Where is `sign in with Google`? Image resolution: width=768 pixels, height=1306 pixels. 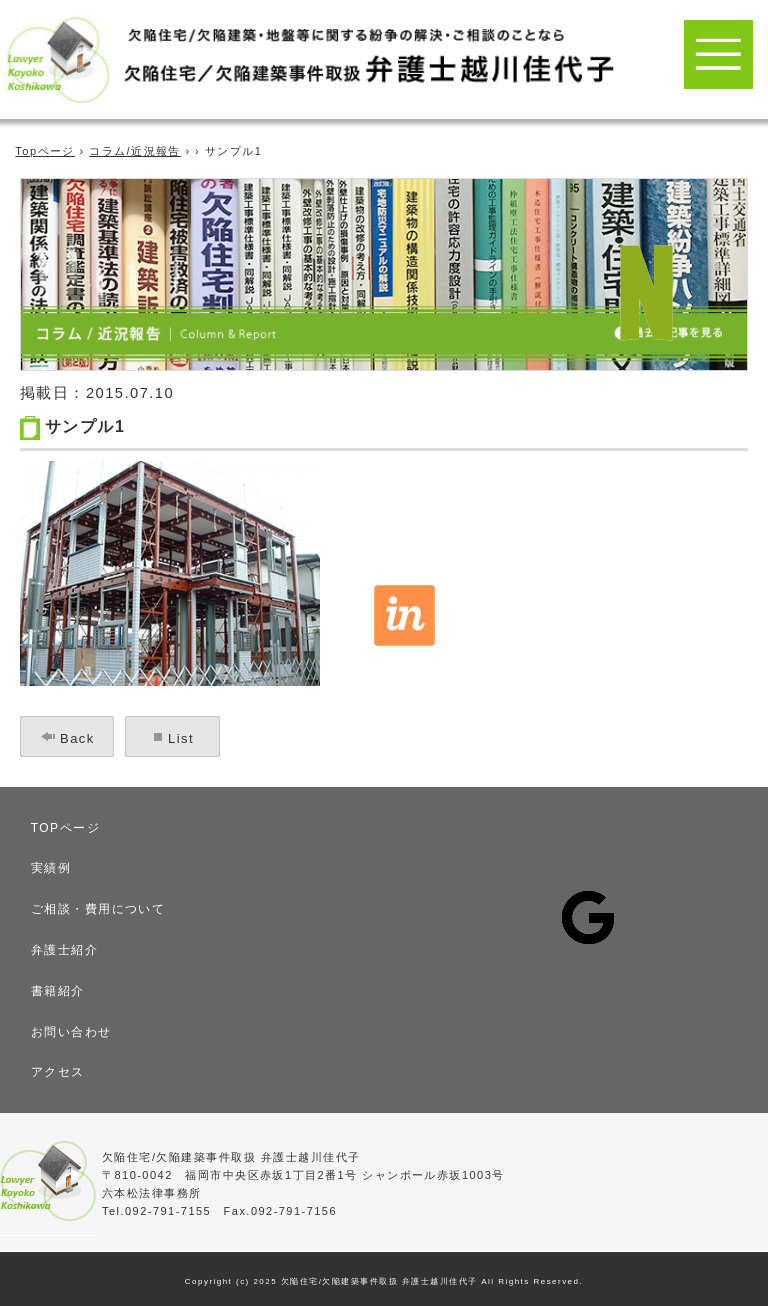 sign in with Google is located at coordinates (588, 917).